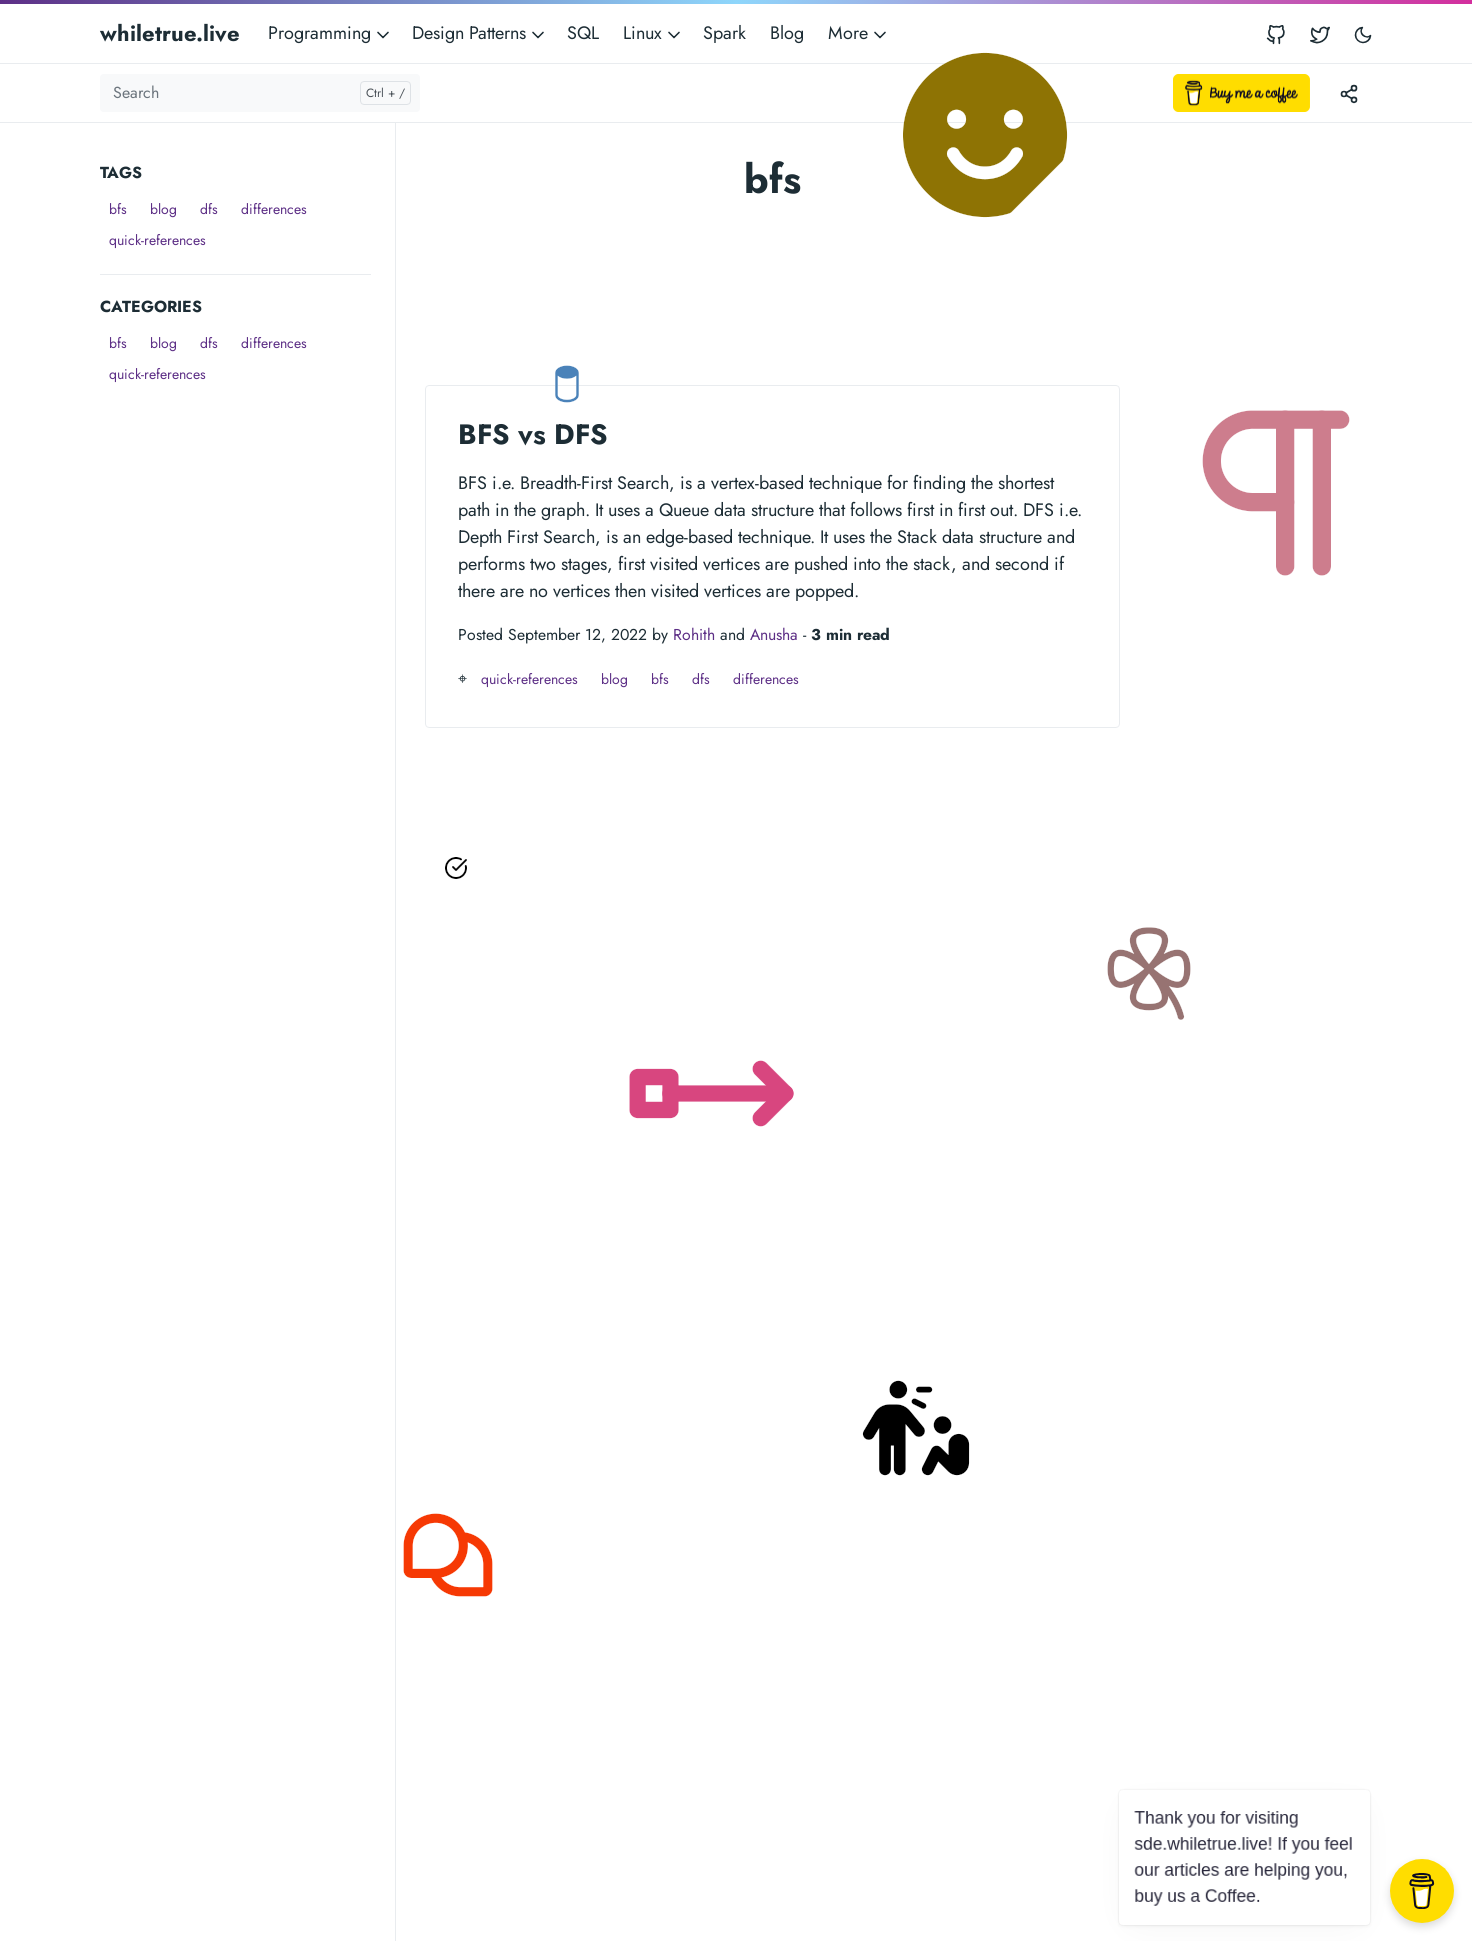 Image resolution: width=1472 pixels, height=1941 pixels. Describe the element at coordinates (985, 135) in the screenshot. I see `add a sticker to your message` at that location.